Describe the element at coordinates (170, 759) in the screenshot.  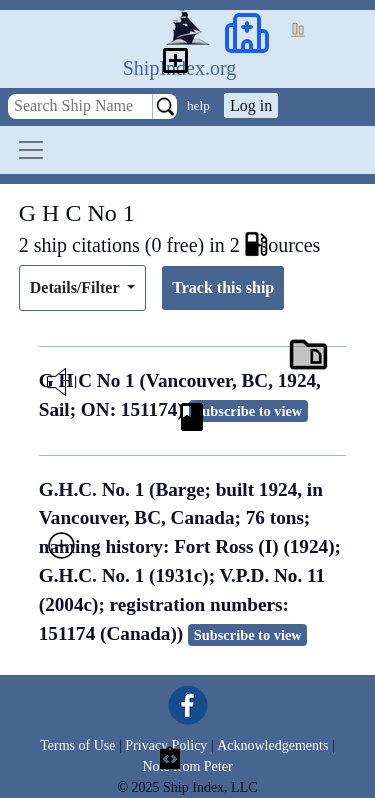
I see `view integration or embed code` at that location.